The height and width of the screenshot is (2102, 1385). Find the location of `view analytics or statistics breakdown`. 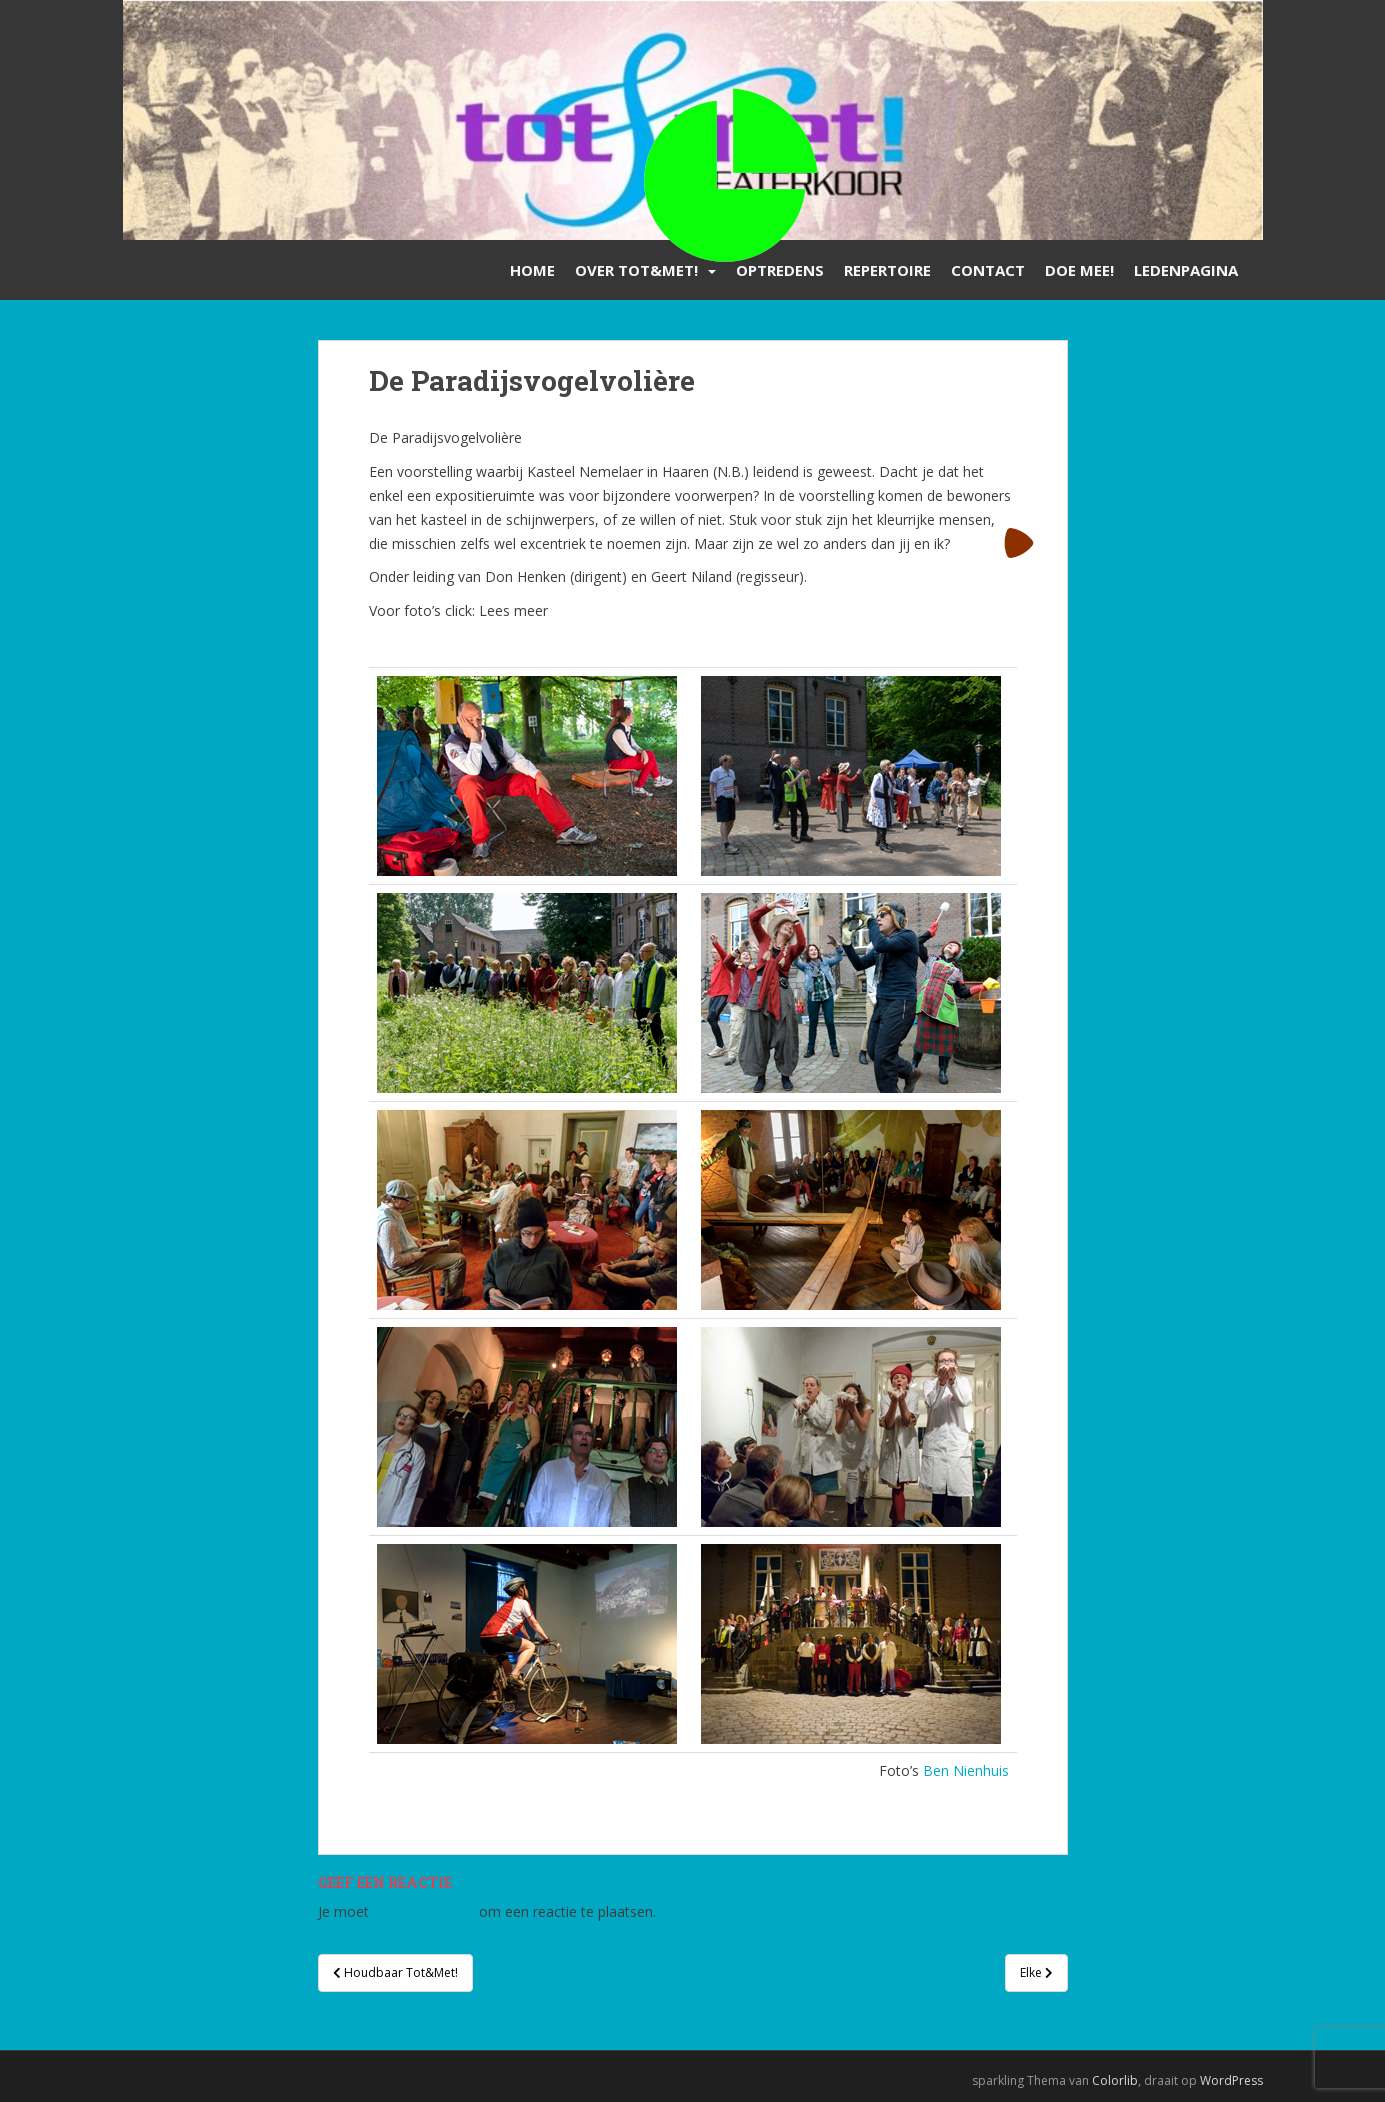

view analytics or statistics breakdown is located at coordinates (725, 181).